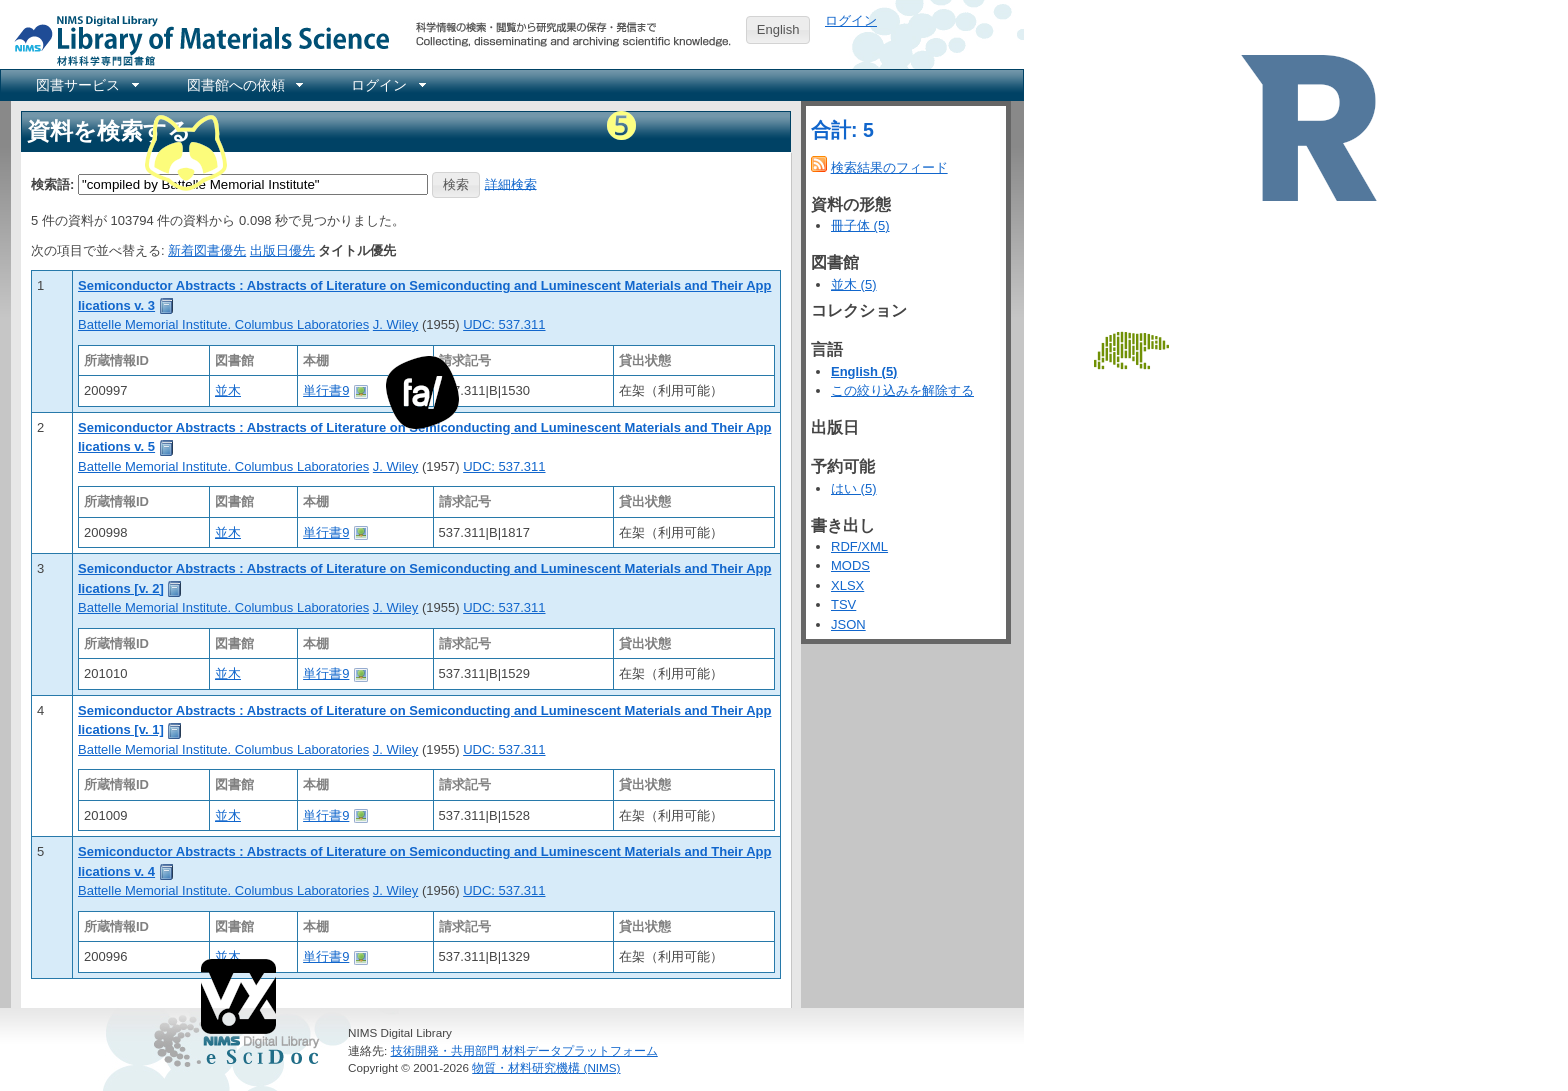  Describe the element at coordinates (621, 125) in the screenshot. I see `JUnit 5 testing framework logo` at that location.